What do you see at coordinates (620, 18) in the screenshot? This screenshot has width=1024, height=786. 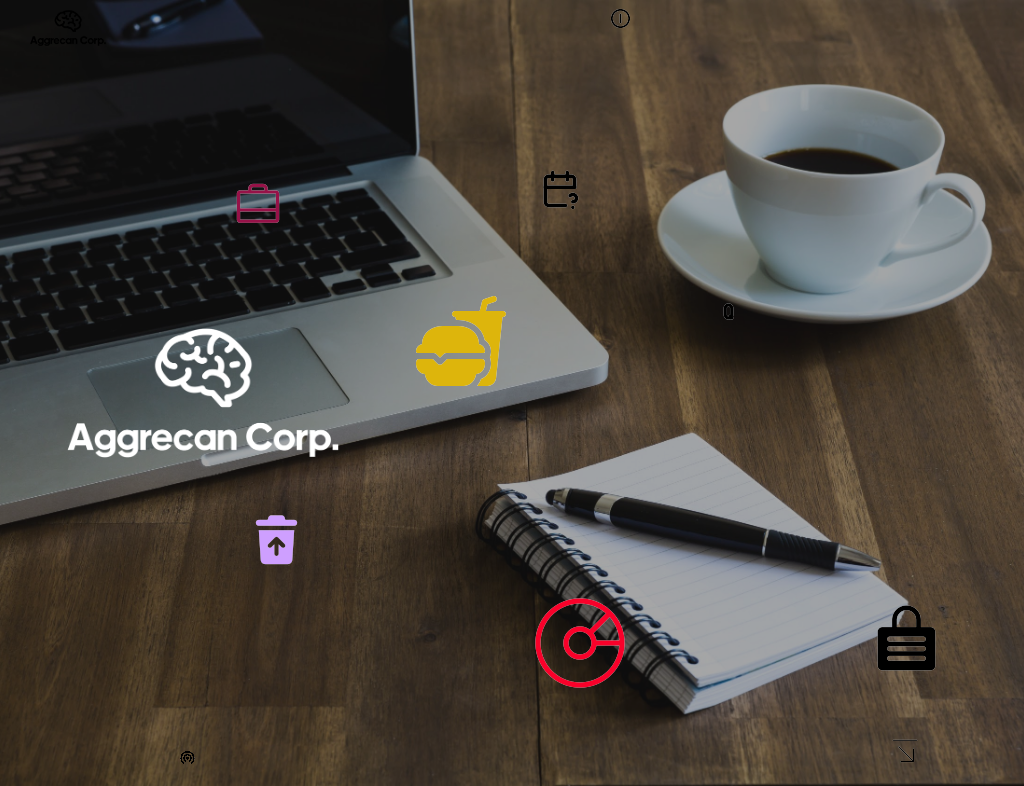 I see `access information or help` at bounding box center [620, 18].